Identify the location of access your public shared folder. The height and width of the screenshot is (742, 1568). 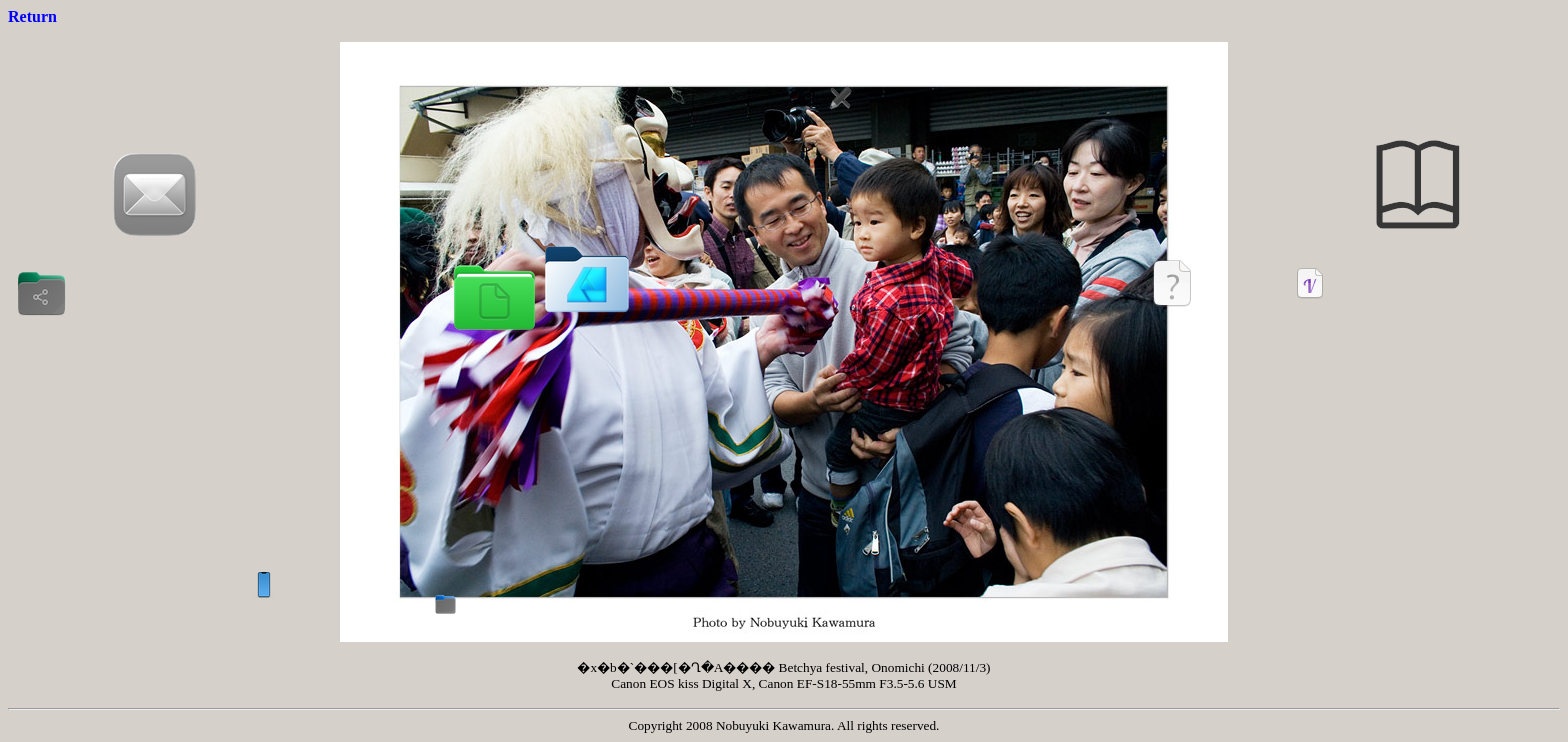
(41, 293).